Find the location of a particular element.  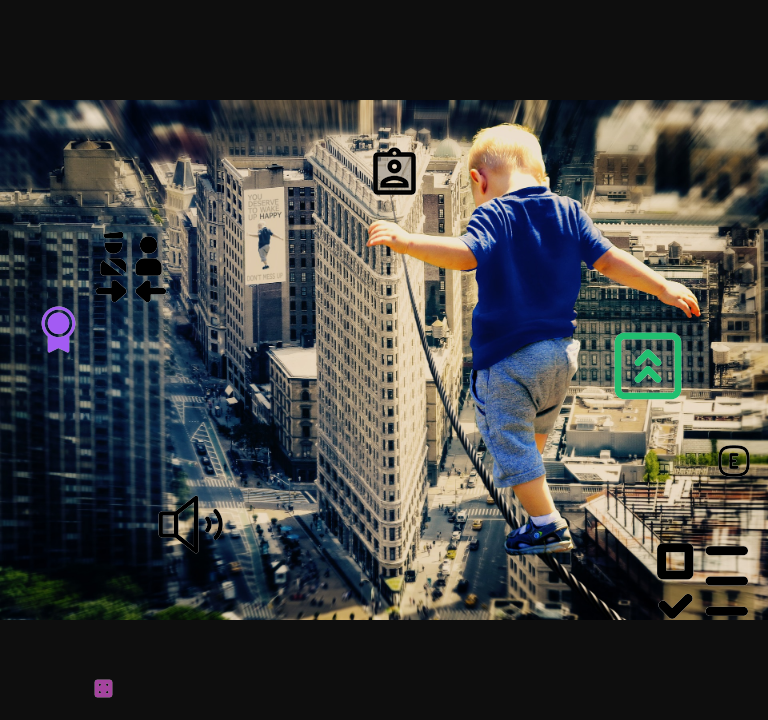

view achievements or awards is located at coordinates (58, 329).